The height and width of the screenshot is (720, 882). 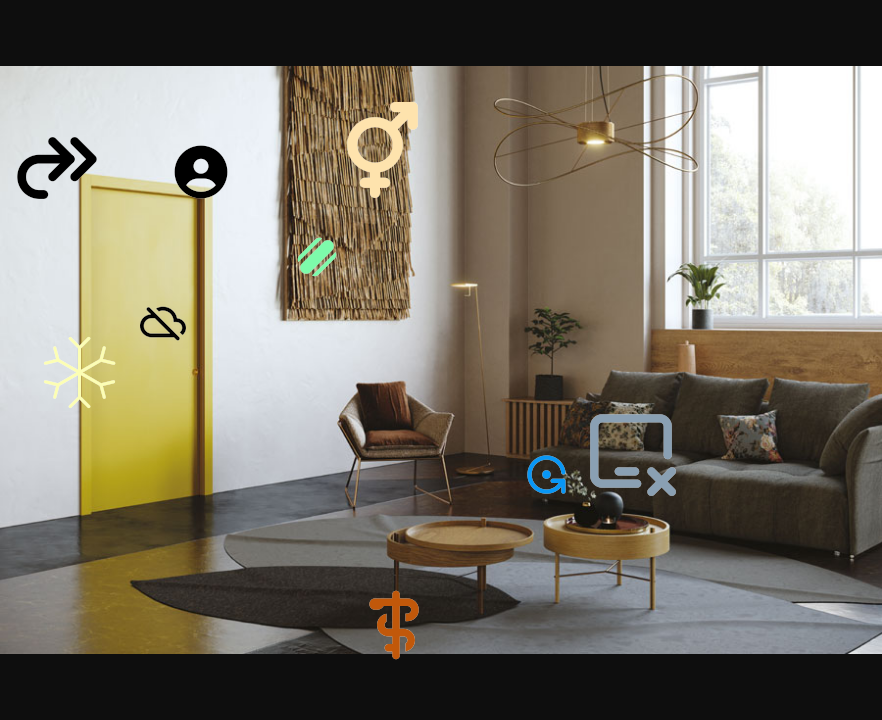 What do you see at coordinates (546, 474) in the screenshot?
I see `rotate or refresh content` at bounding box center [546, 474].